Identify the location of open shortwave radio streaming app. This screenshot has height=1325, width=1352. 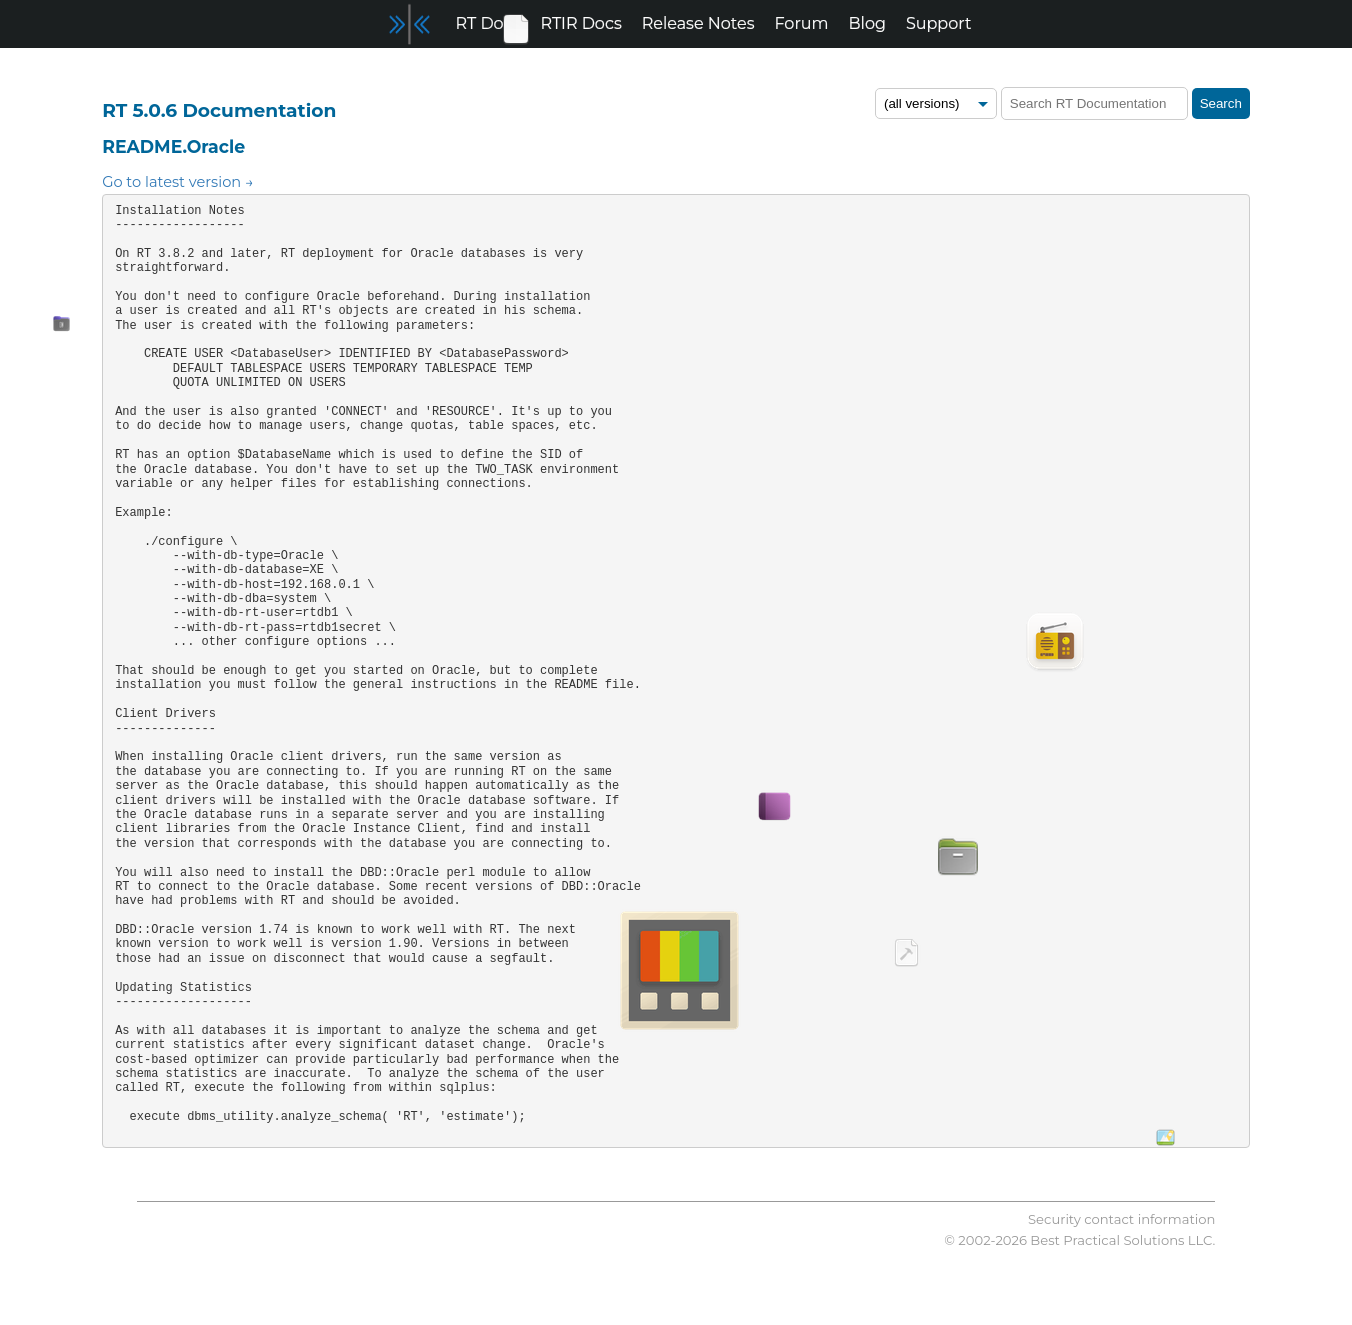
(1055, 641).